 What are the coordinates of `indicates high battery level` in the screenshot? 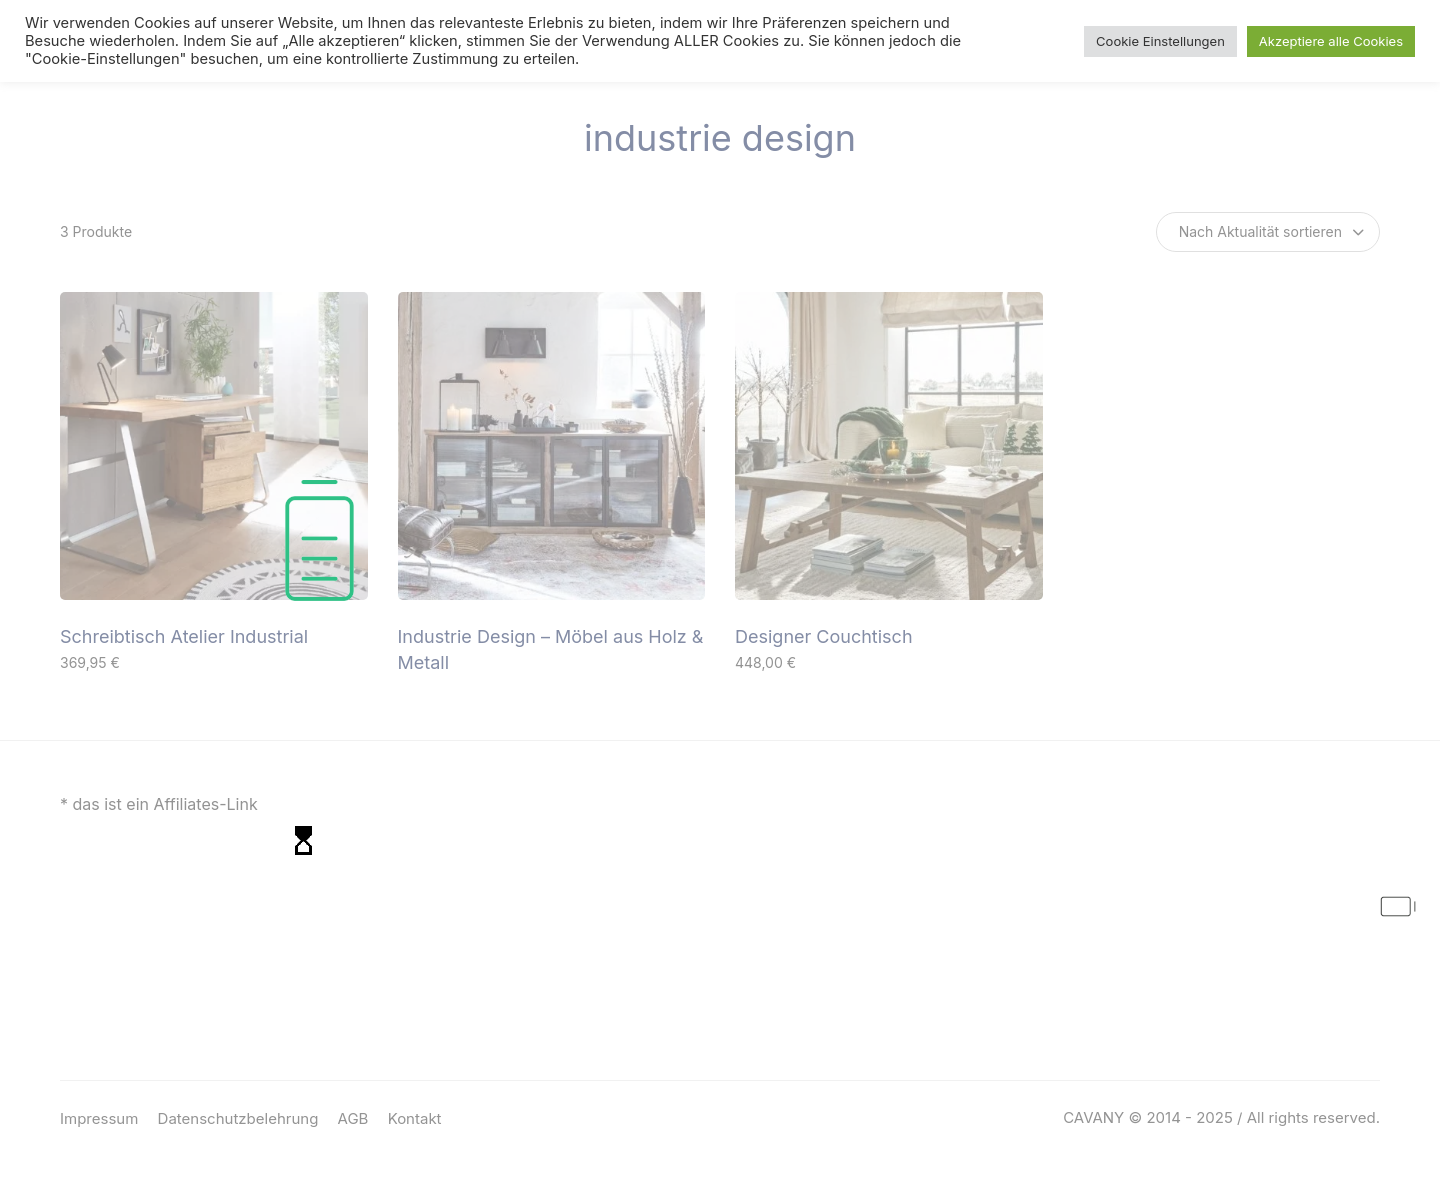 It's located at (319, 542).